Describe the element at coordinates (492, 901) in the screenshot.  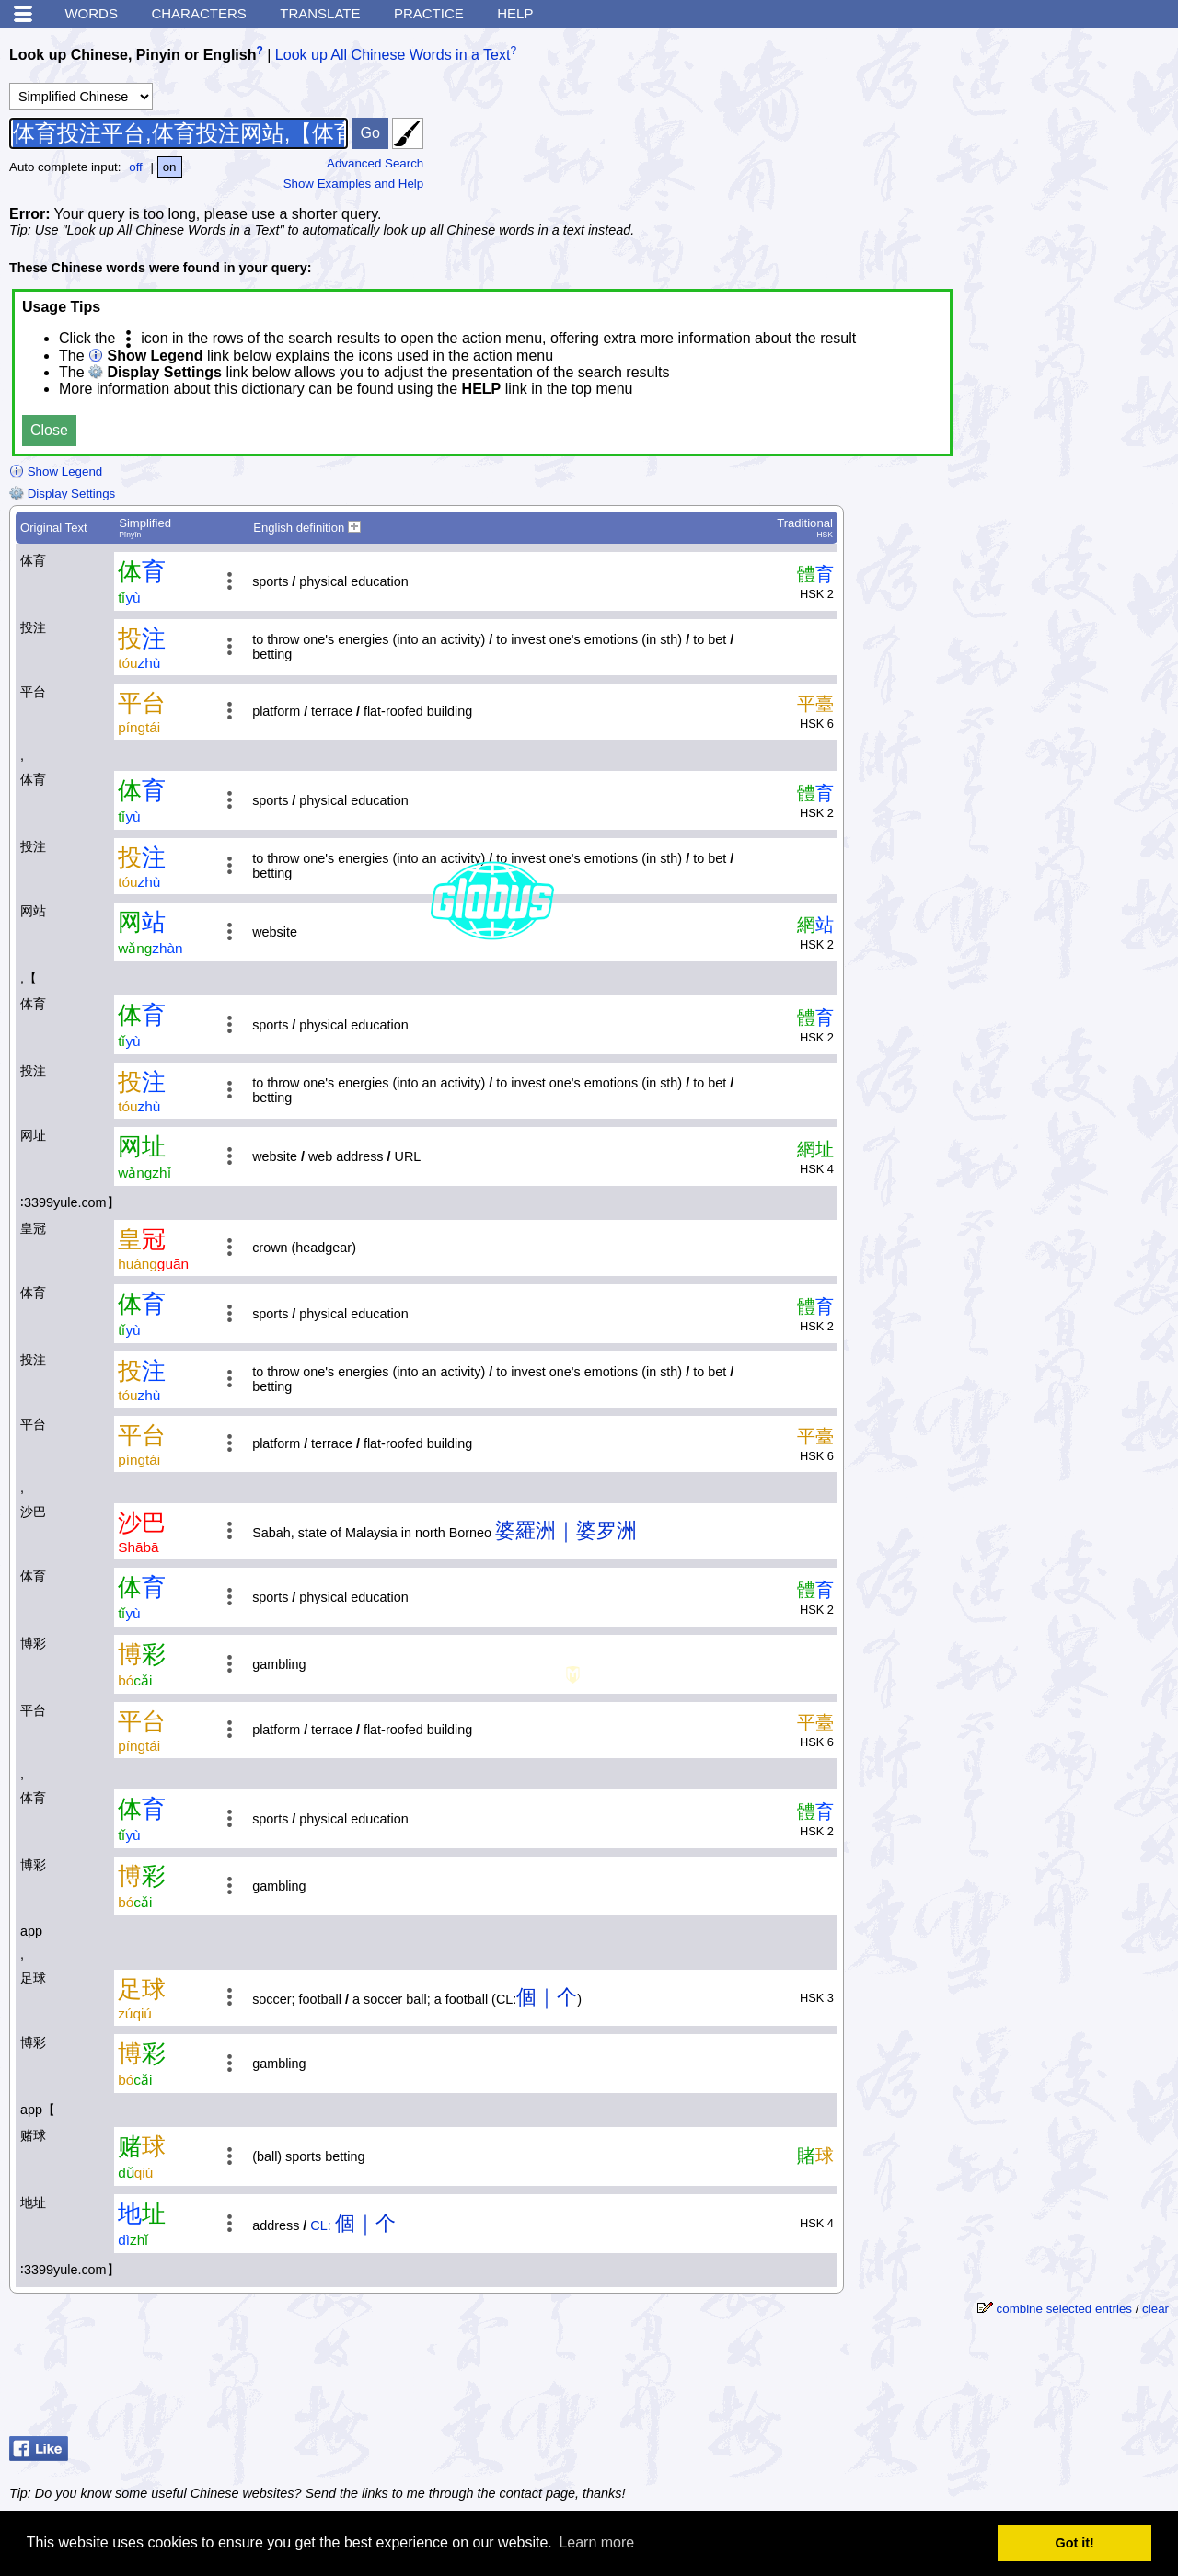
I see `globus brand logo` at that location.